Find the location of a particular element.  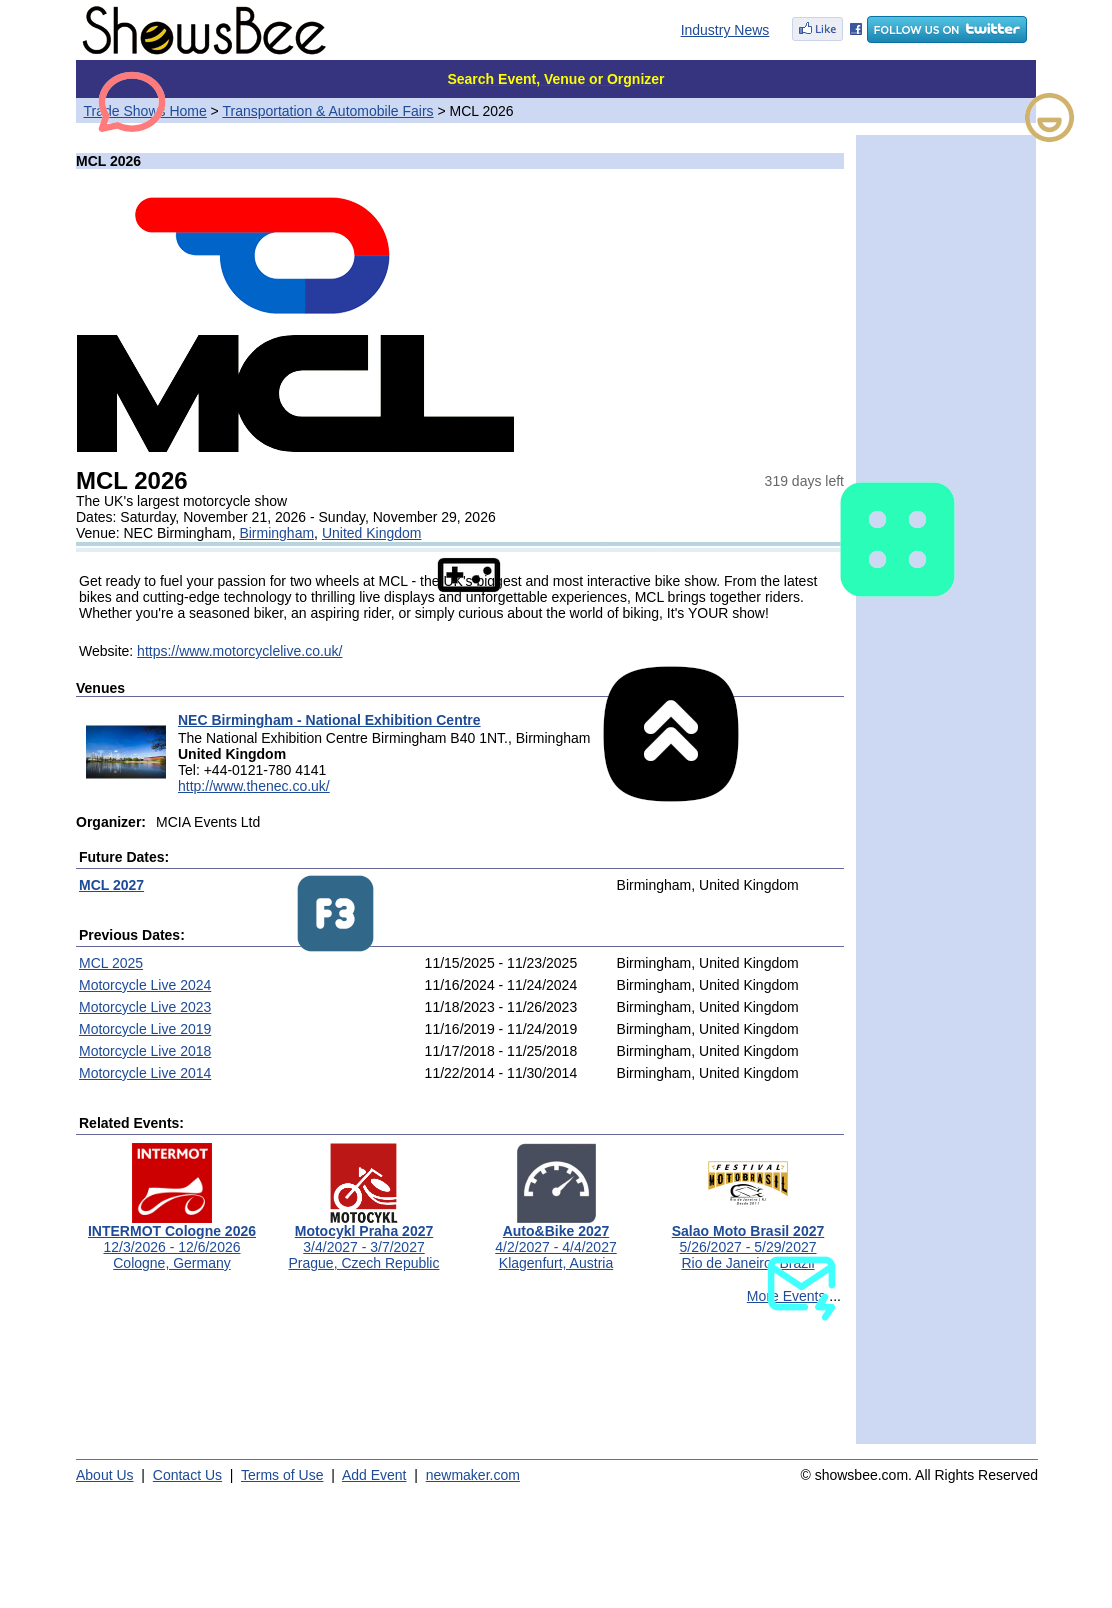

keyboard shortcut indicator for F3 function key is located at coordinates (335, 913).